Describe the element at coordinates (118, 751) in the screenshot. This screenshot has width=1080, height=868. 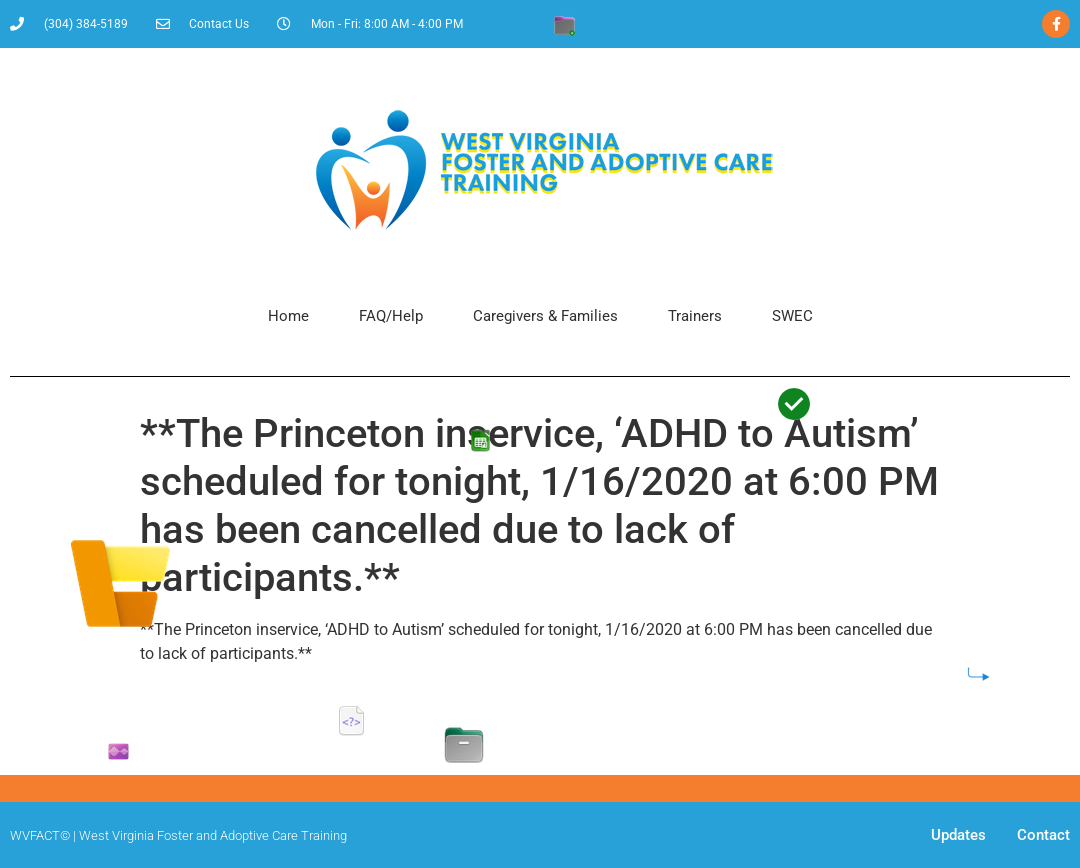
I see `open the sound recorder app` at that location.